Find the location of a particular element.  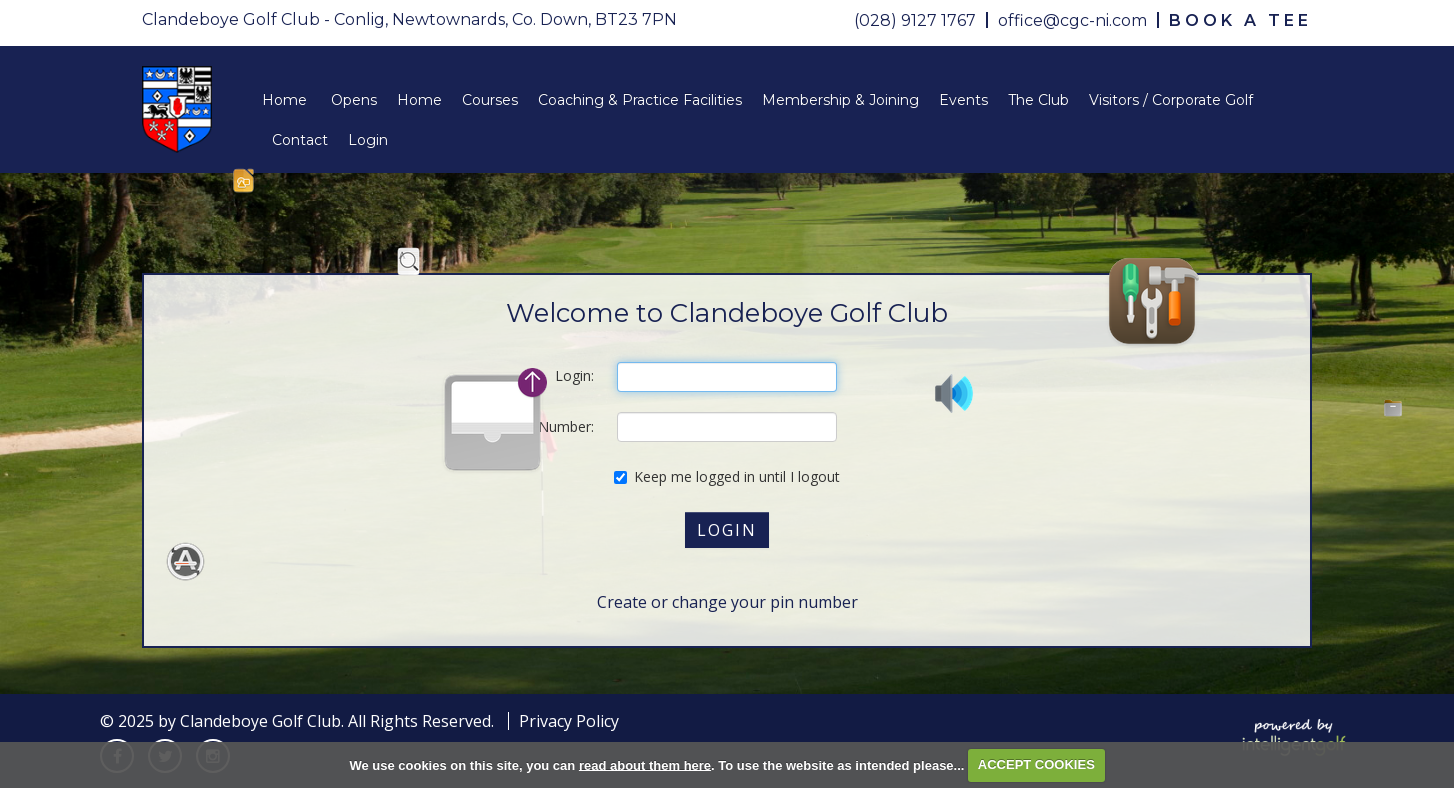

open volume mixer application is located at coordinates (953, 393).